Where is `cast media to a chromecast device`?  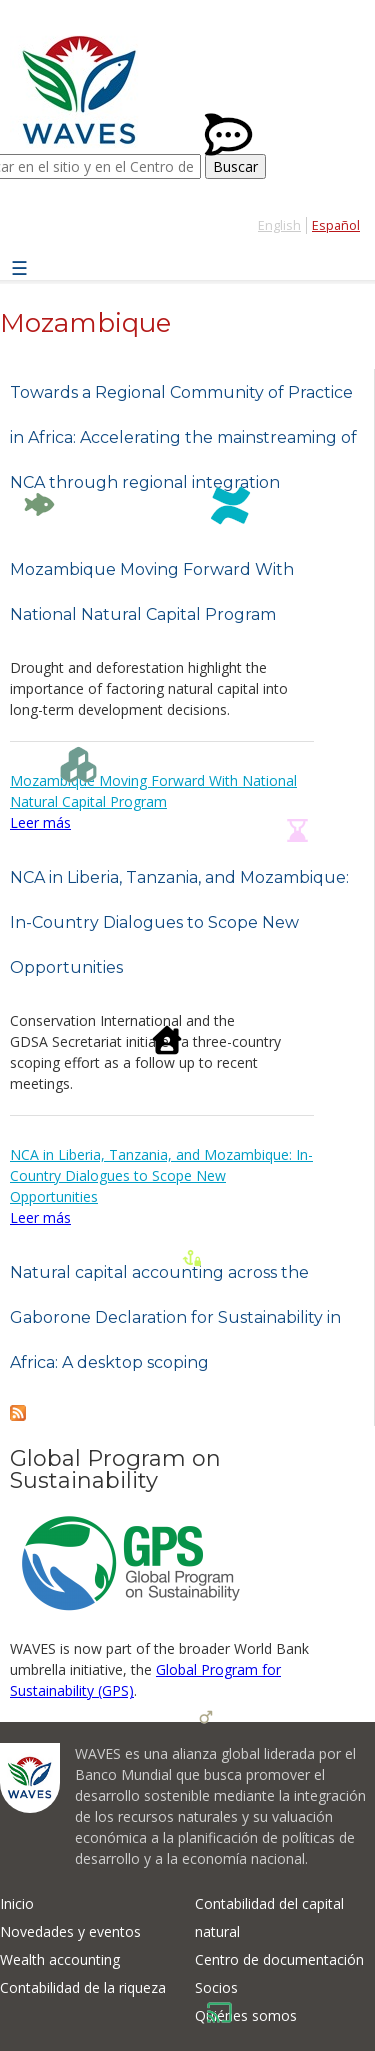 cast media to a chromecast device is located at coordinates (219, 2012).